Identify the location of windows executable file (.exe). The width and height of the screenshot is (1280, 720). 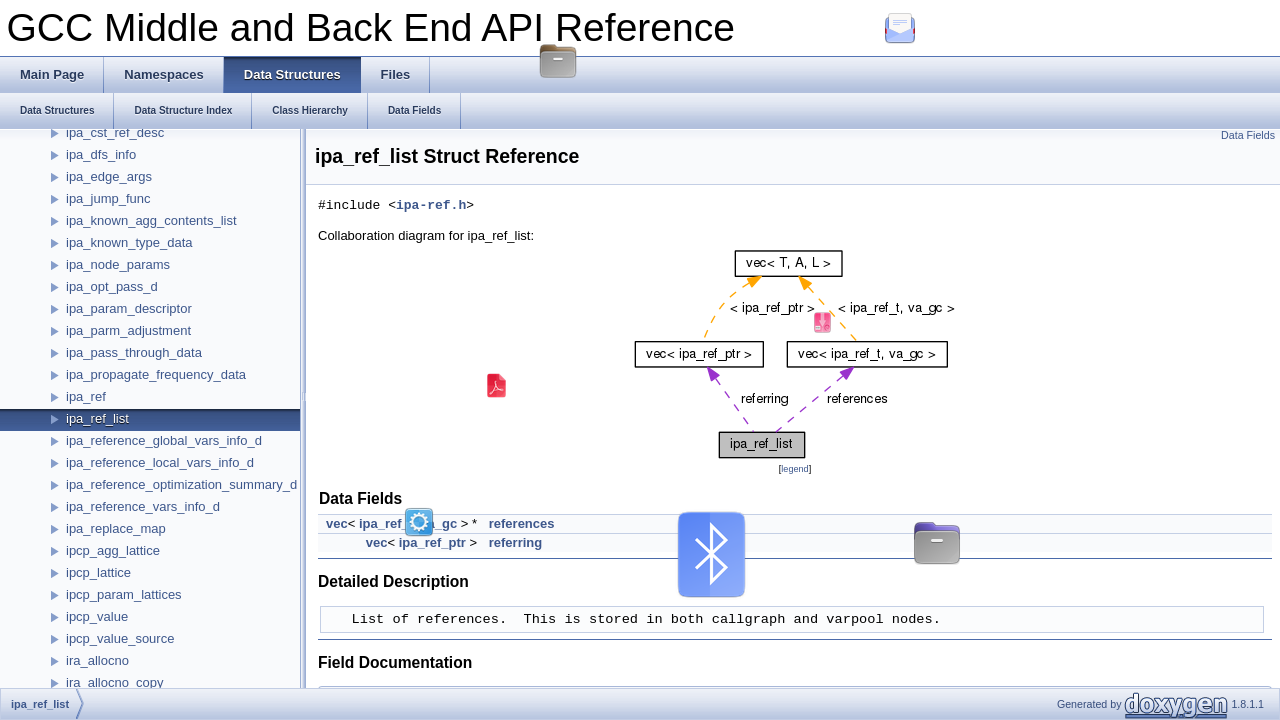
(419, 522).